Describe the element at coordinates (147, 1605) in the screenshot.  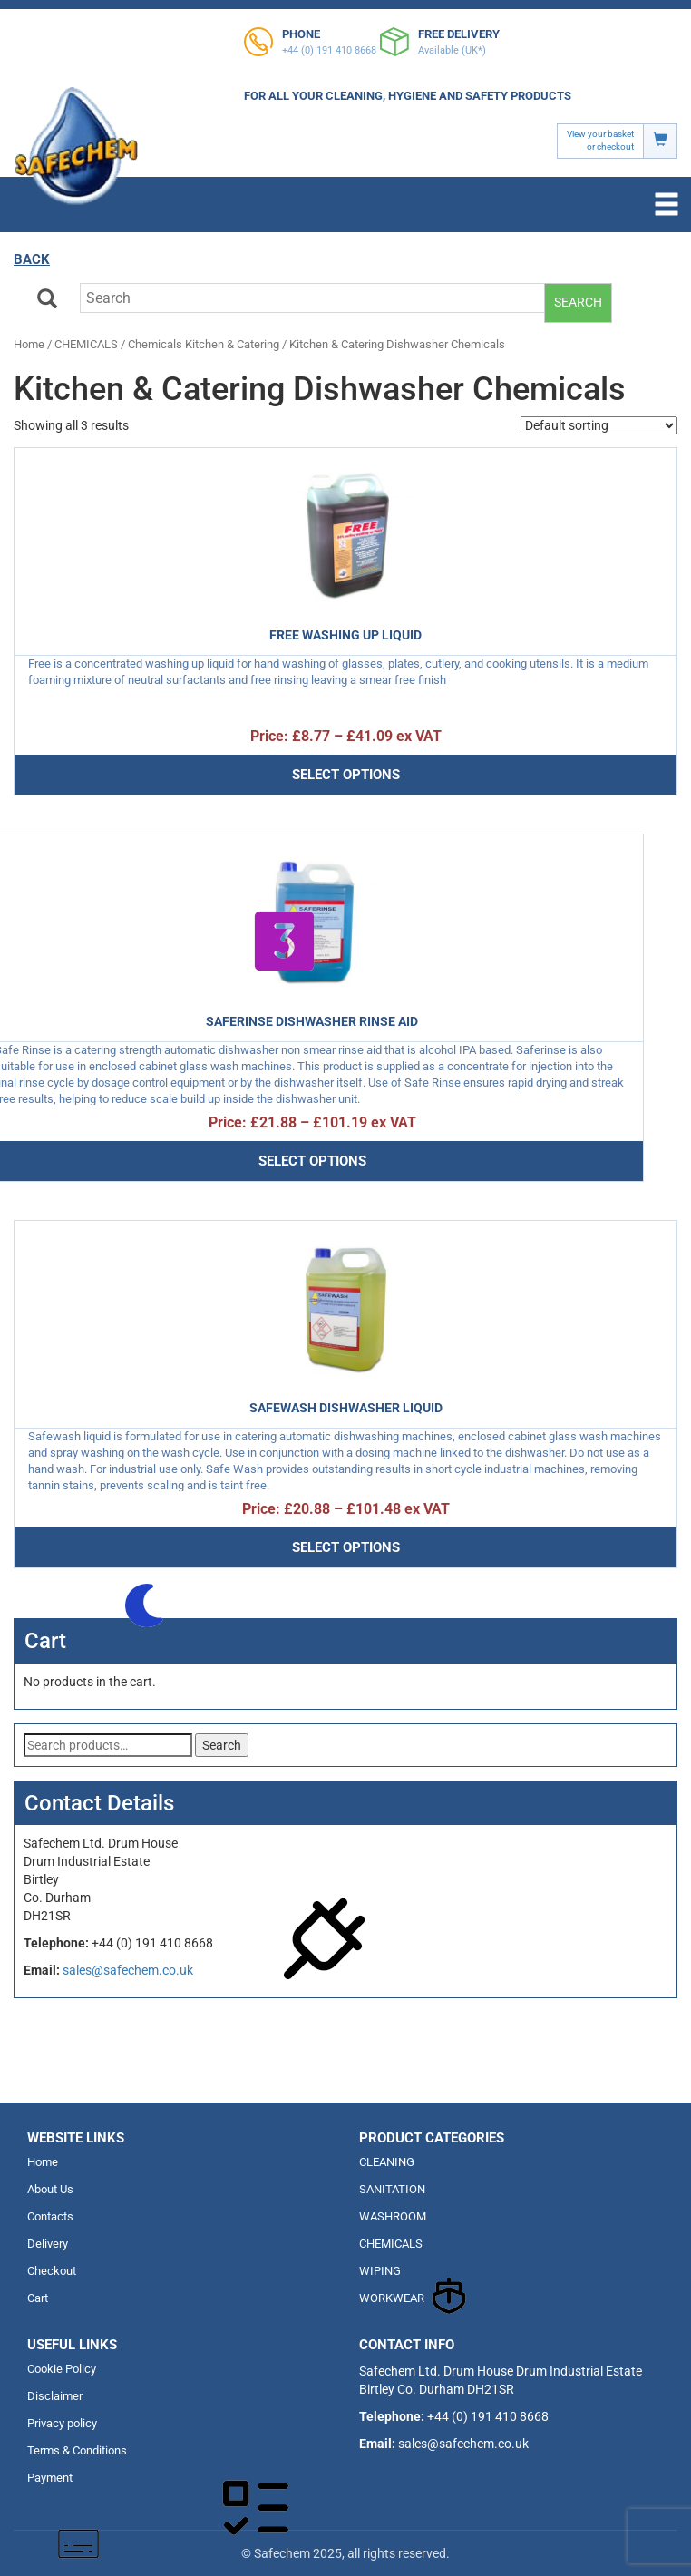
I see `toggle dark mode` at that location.